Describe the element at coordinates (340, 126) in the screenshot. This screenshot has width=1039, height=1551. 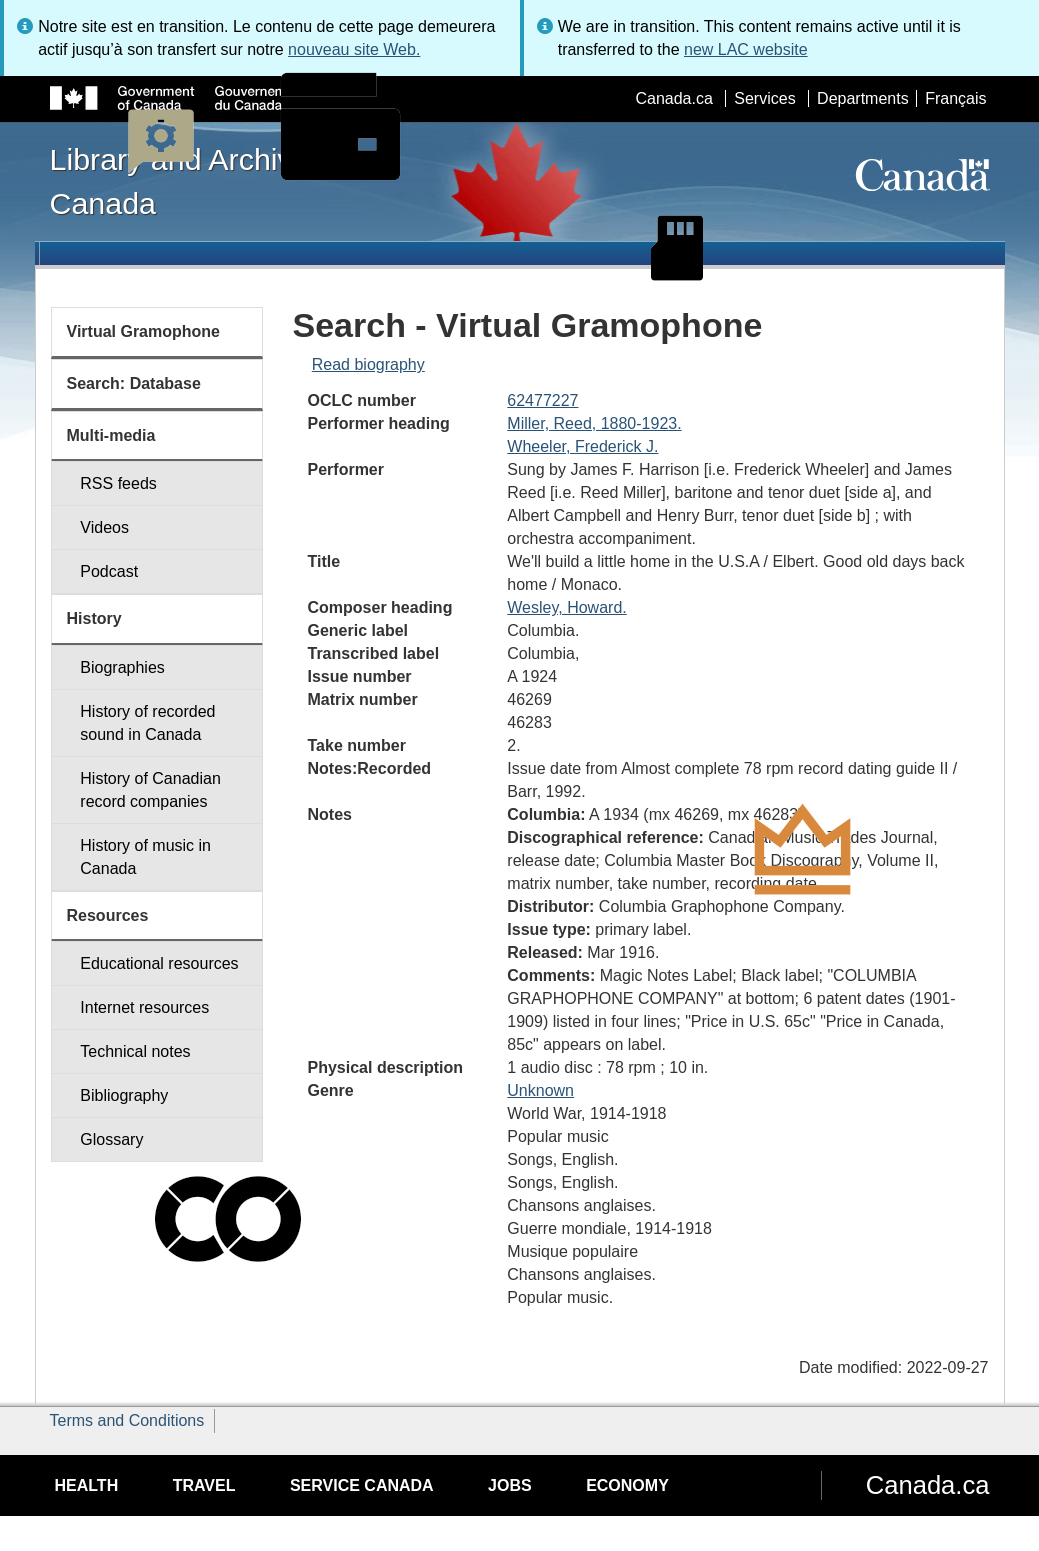
I see `access your digital wallet` at that location.